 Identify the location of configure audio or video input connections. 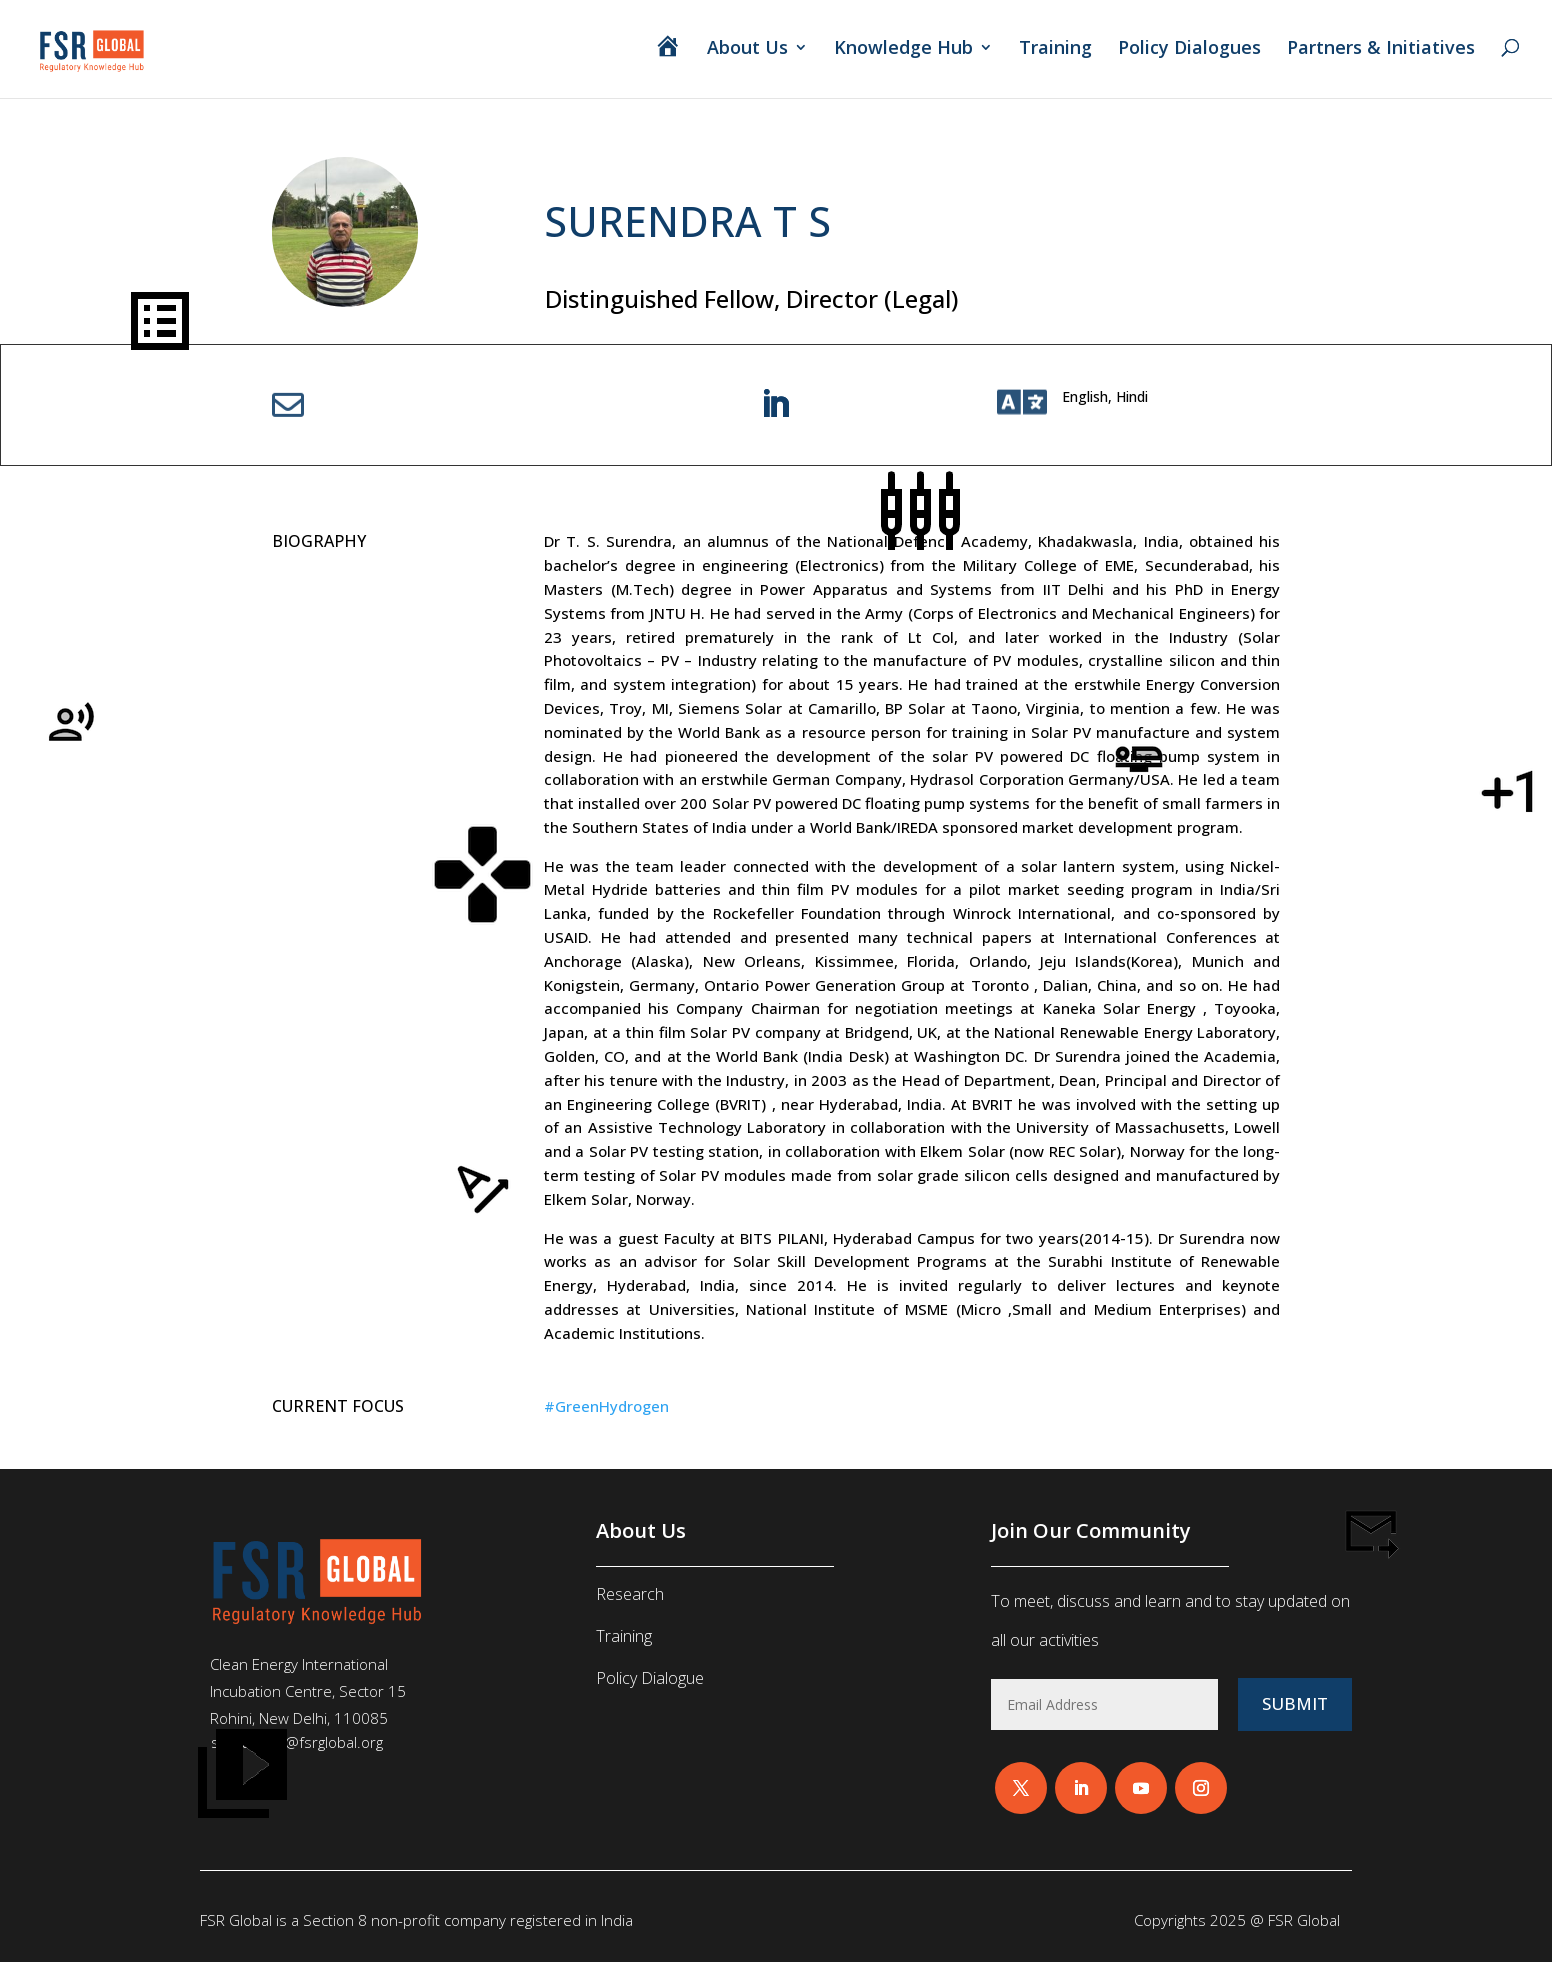
(920, 510).